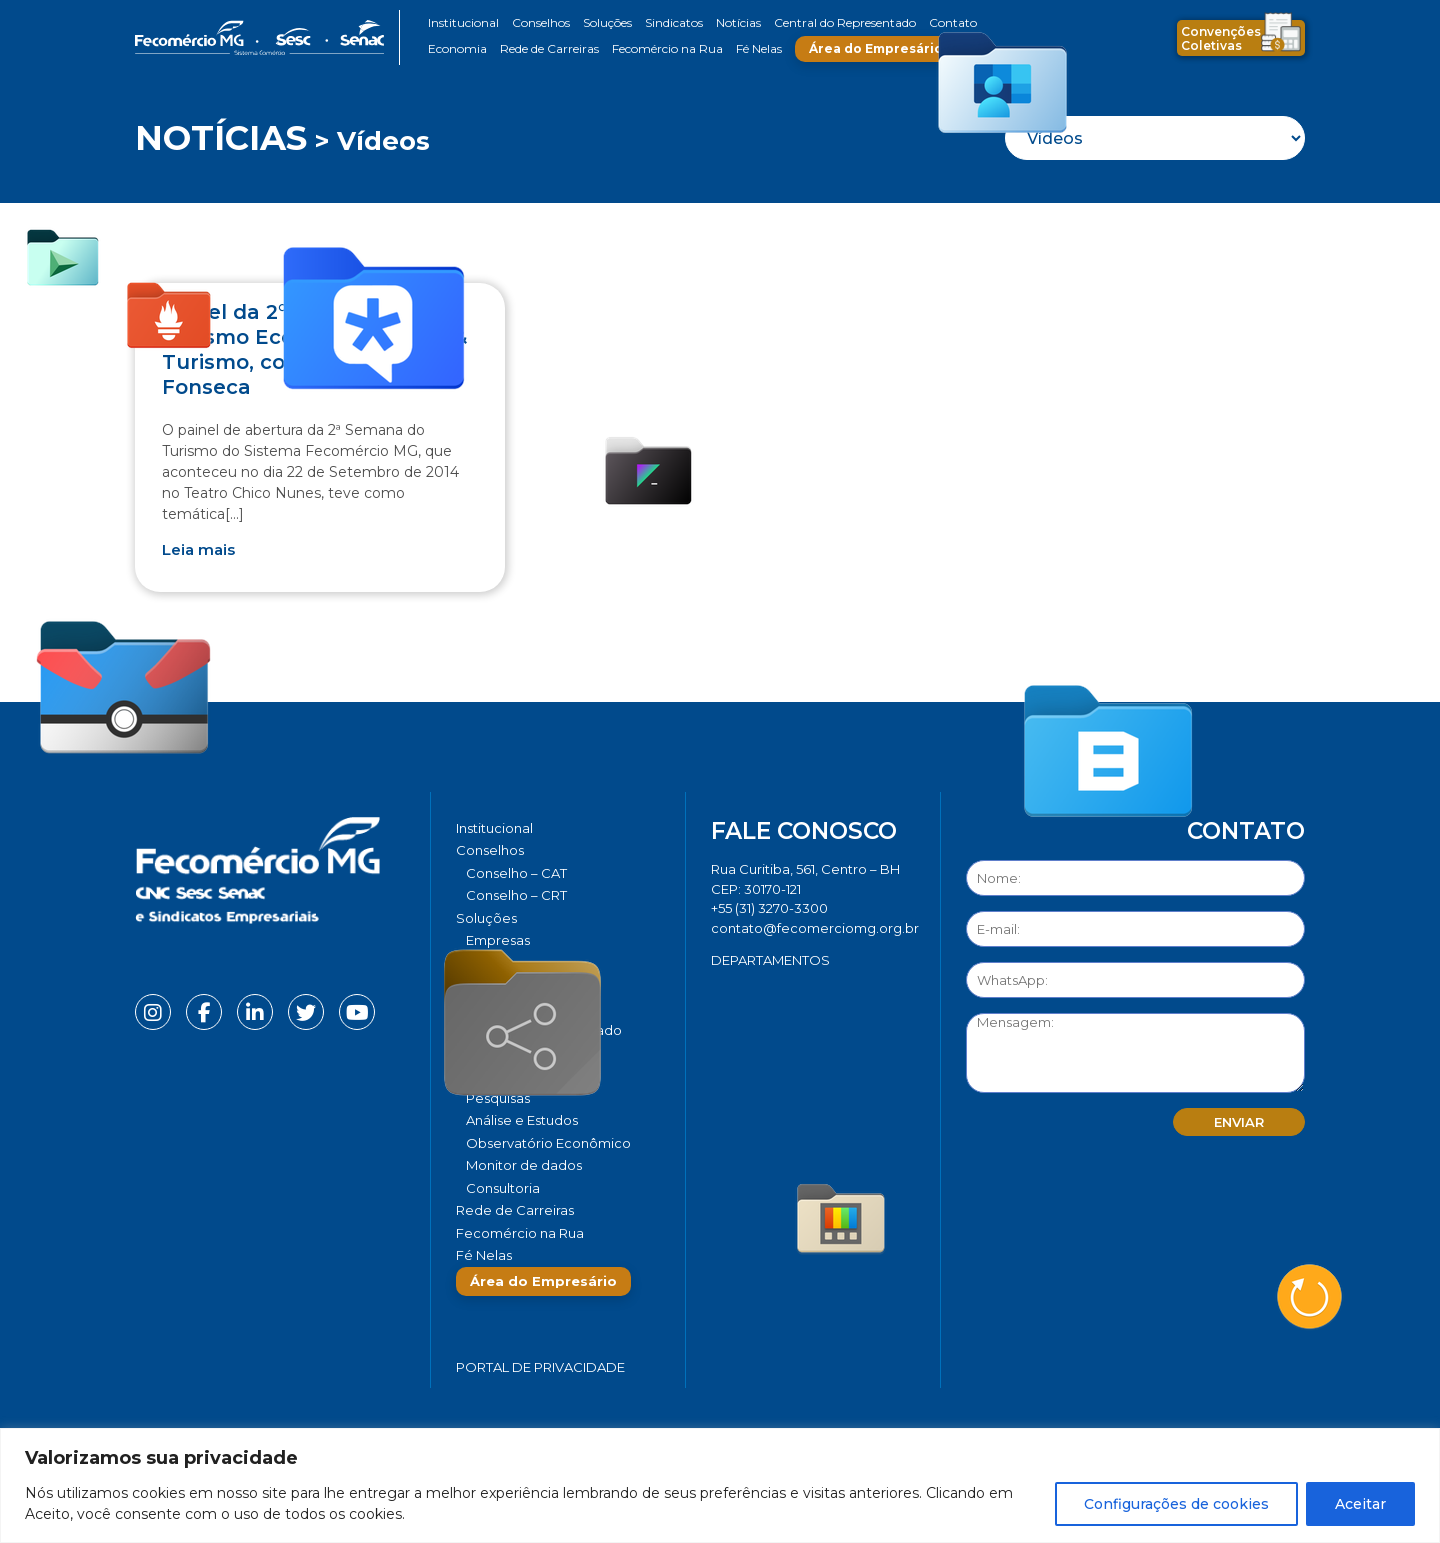 This screenshot has height=1543, width=1440. Describe the element at coordinates (123, 691) in the screenshot. I see `folder for pokémon game files or saves` at that location.